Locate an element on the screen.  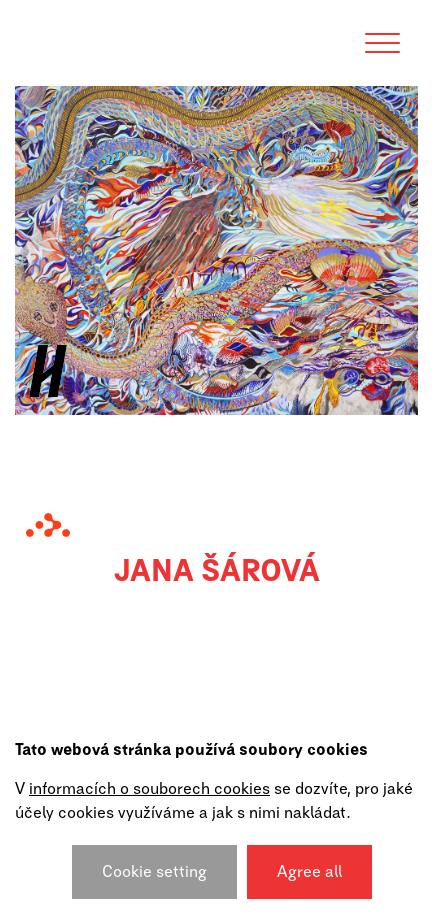
react router library logo is located at coordinates (48, 525).